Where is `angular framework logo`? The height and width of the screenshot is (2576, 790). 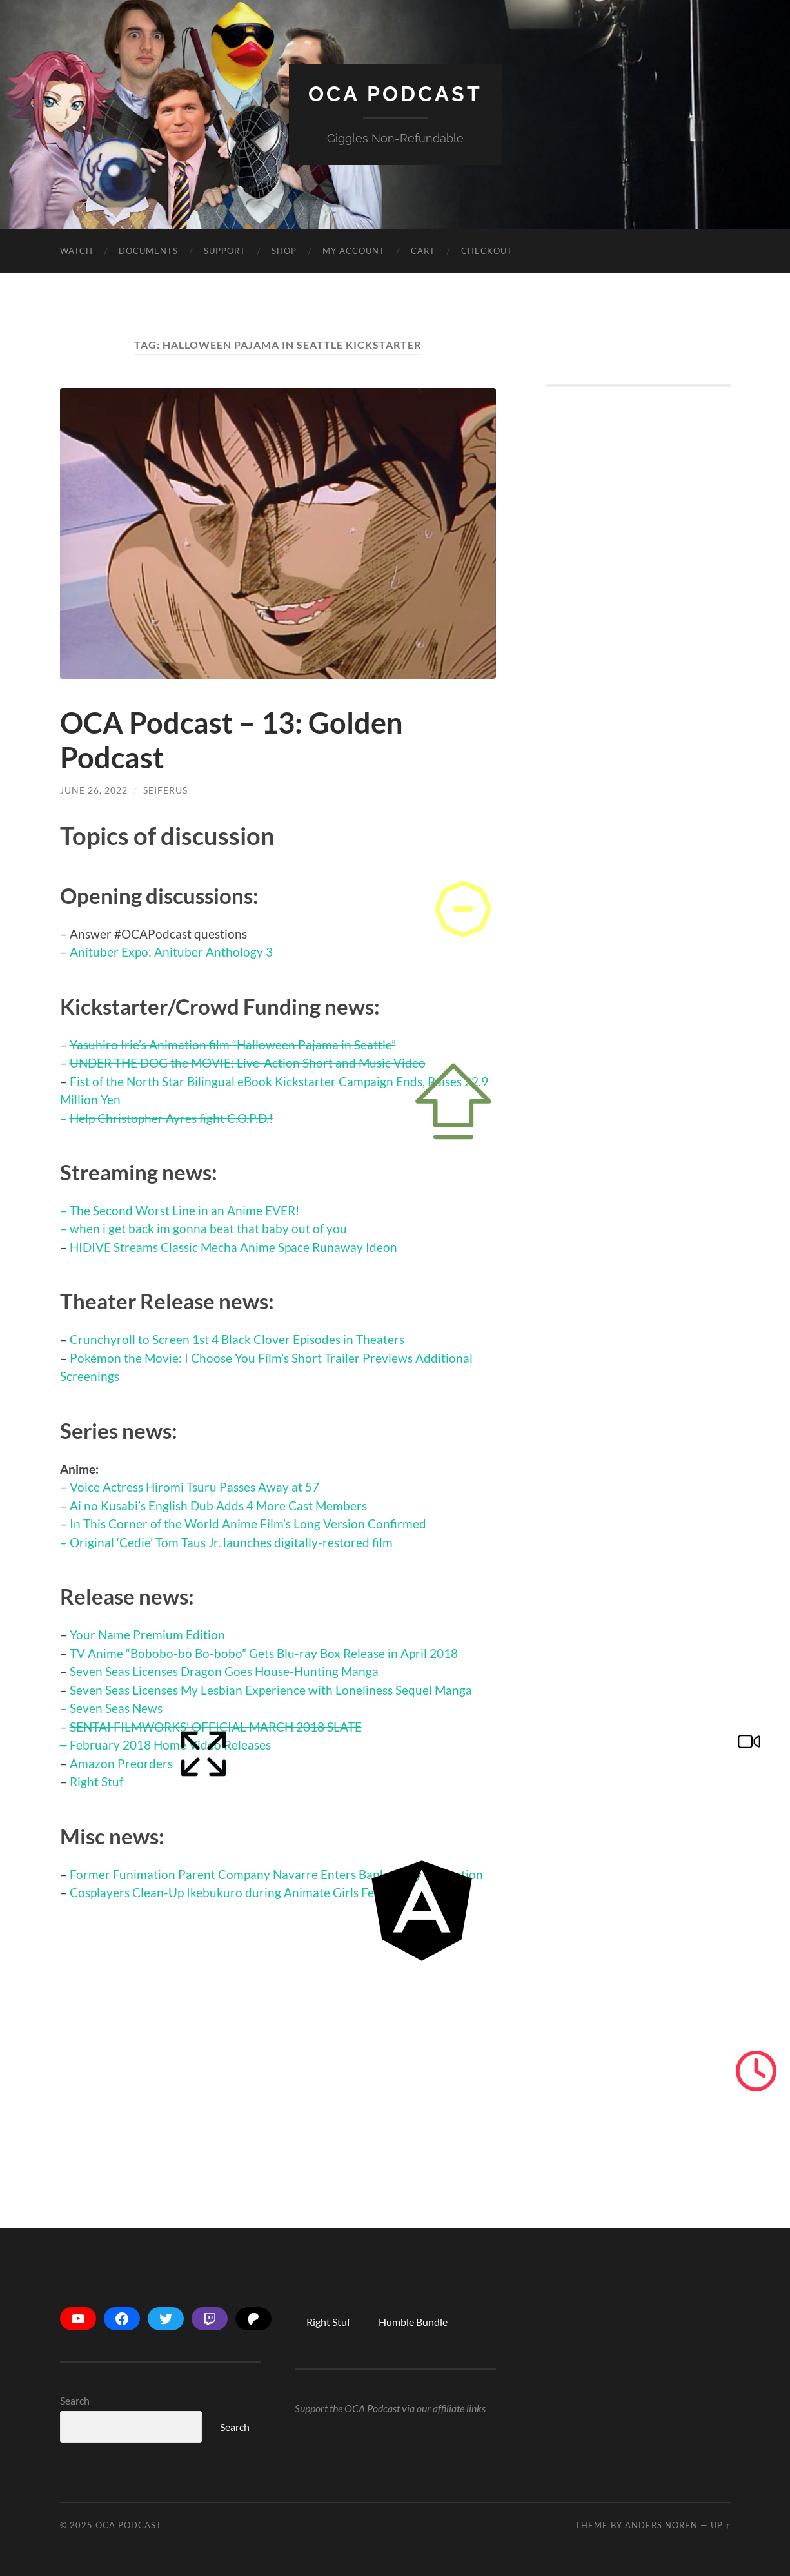
angular framework logo is located at coordinates (422, 1911).